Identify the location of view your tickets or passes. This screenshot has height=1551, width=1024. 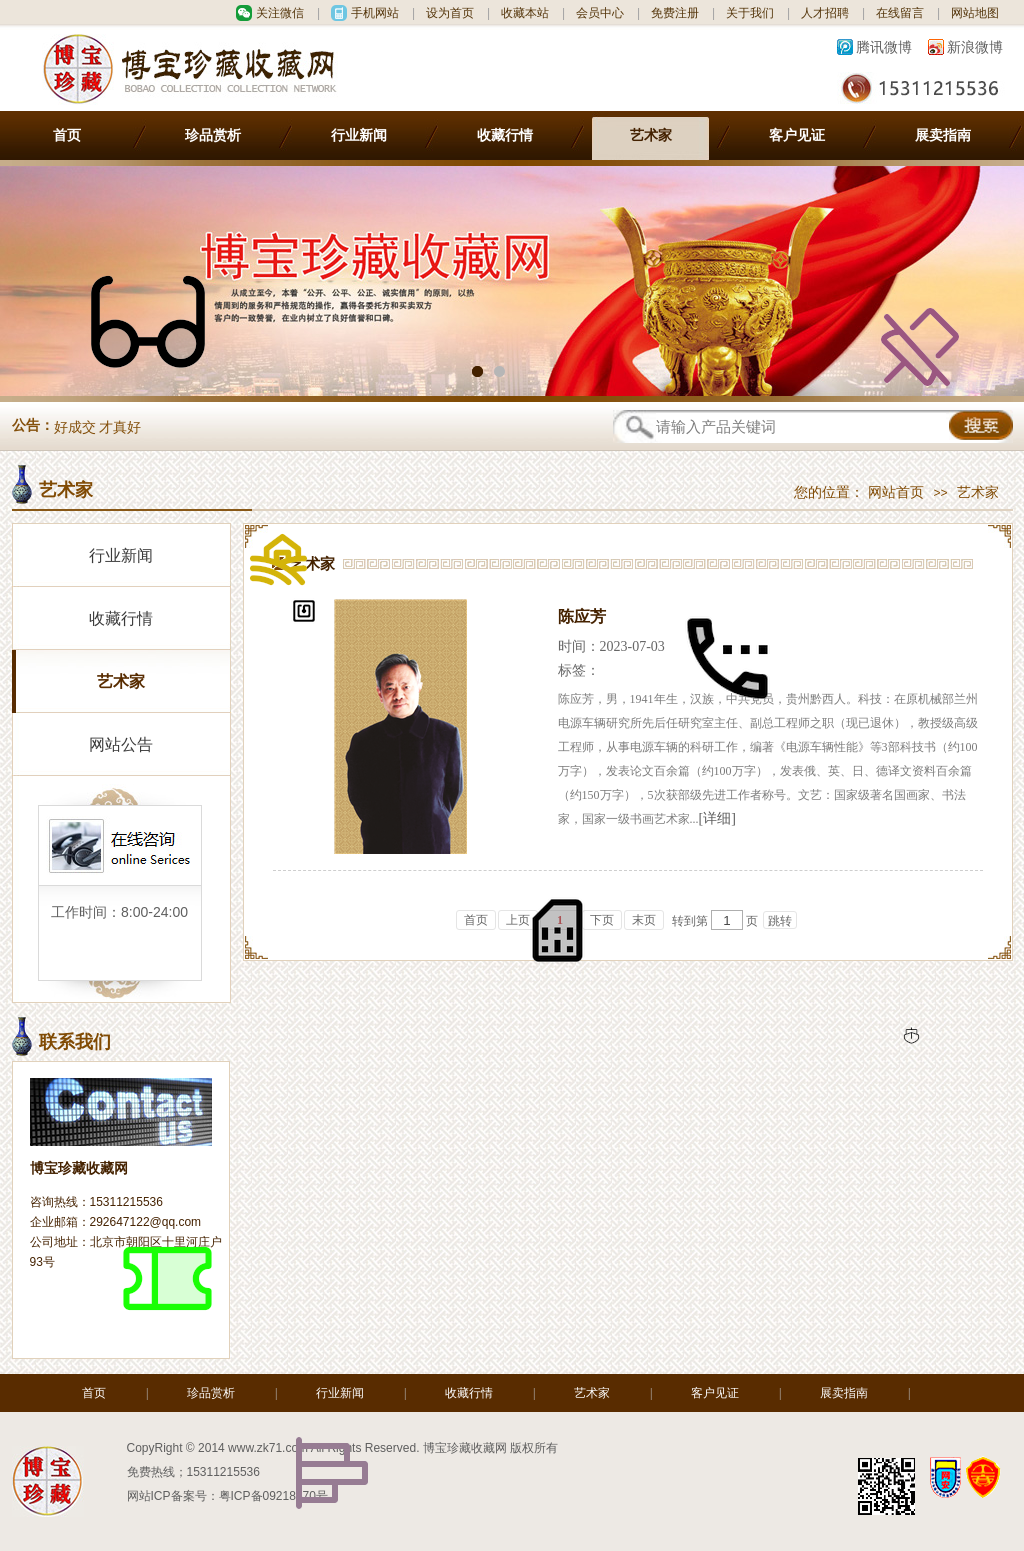
(167, 1278).